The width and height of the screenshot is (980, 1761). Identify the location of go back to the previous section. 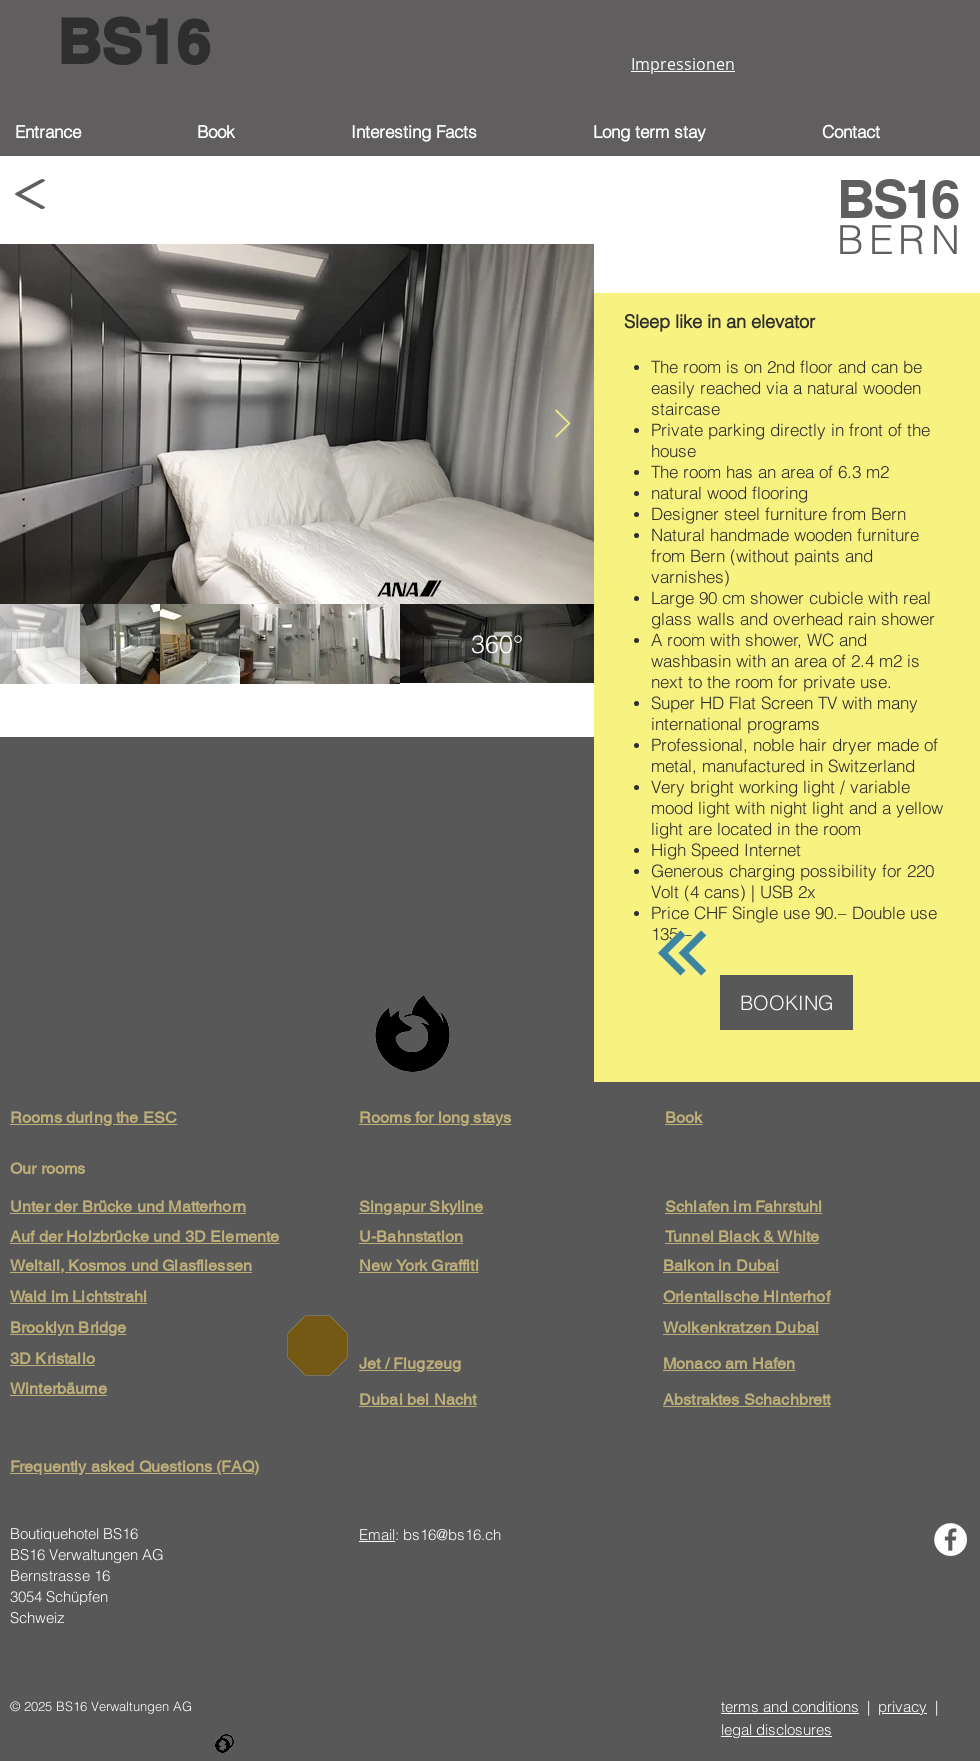
(684, 953).